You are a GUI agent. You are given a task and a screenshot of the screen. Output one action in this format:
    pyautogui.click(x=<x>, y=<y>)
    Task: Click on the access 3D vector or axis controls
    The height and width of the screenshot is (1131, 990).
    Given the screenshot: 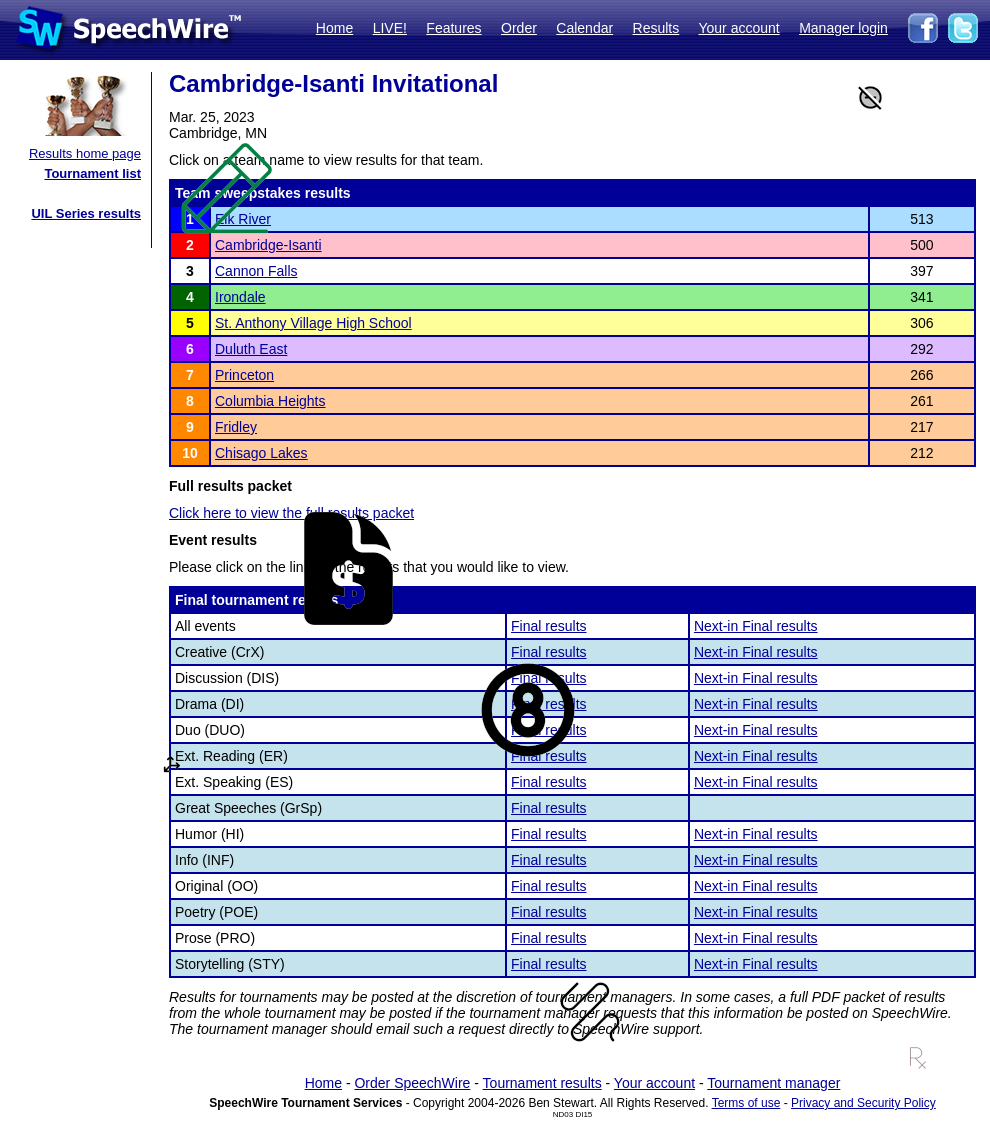 What is the action you would take?
    pyautogui.click(x=171, y=765)
    